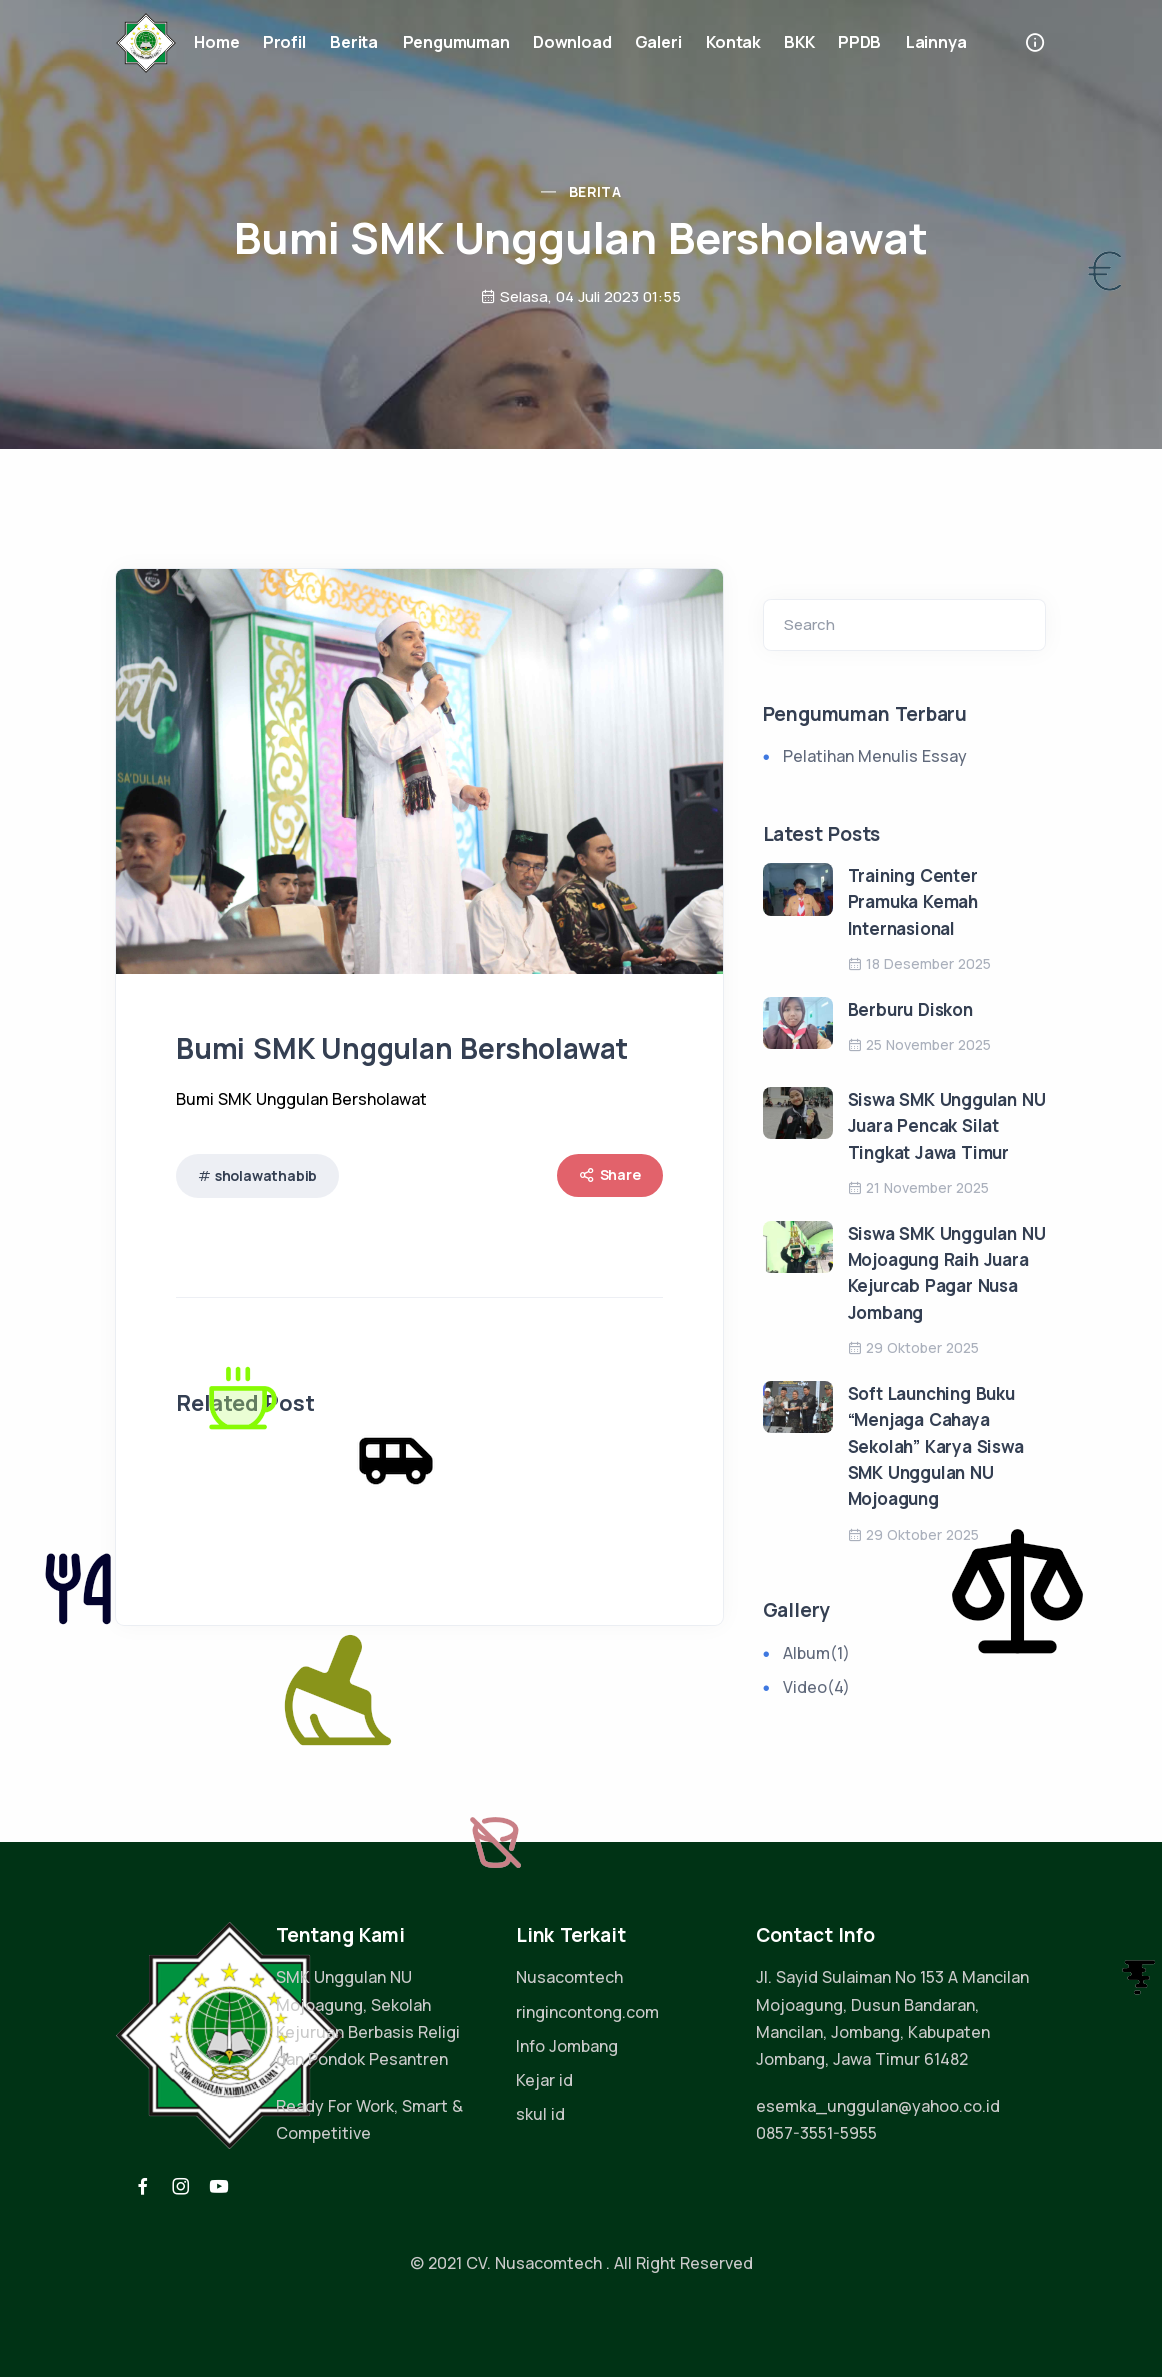 This screenshot has height=2377, width=1162. What do you see at coordinates (79, 1587) in the screenshot?
I see `access food and dining options` at bounding box center [79, 1587].